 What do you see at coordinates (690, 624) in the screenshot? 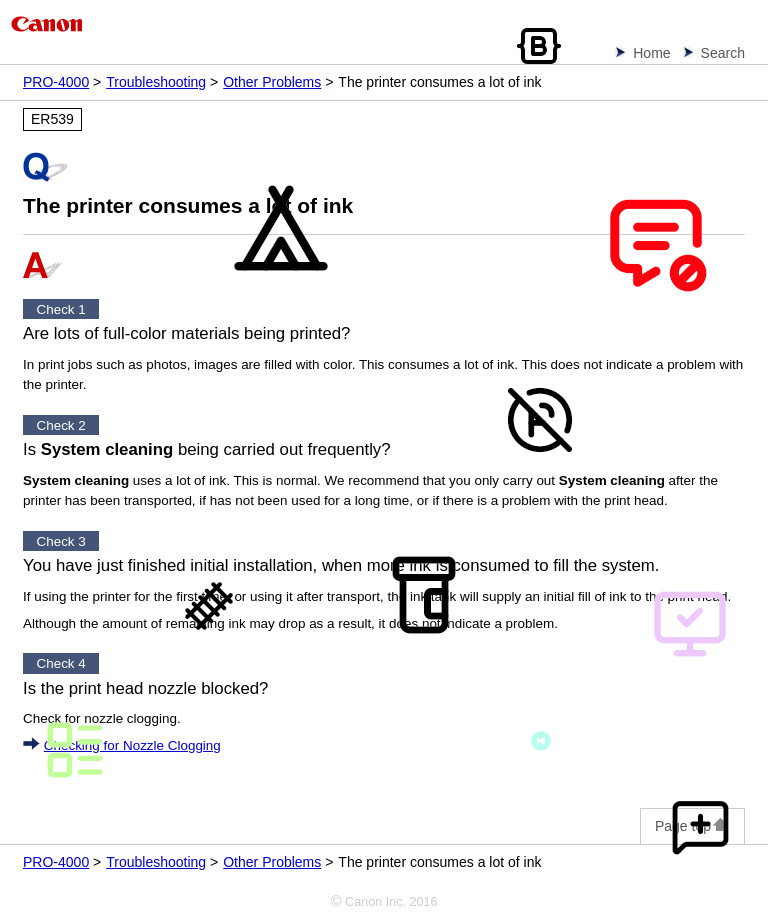
I see `system check passed or monitor verified` at bounding box center [690, 624].